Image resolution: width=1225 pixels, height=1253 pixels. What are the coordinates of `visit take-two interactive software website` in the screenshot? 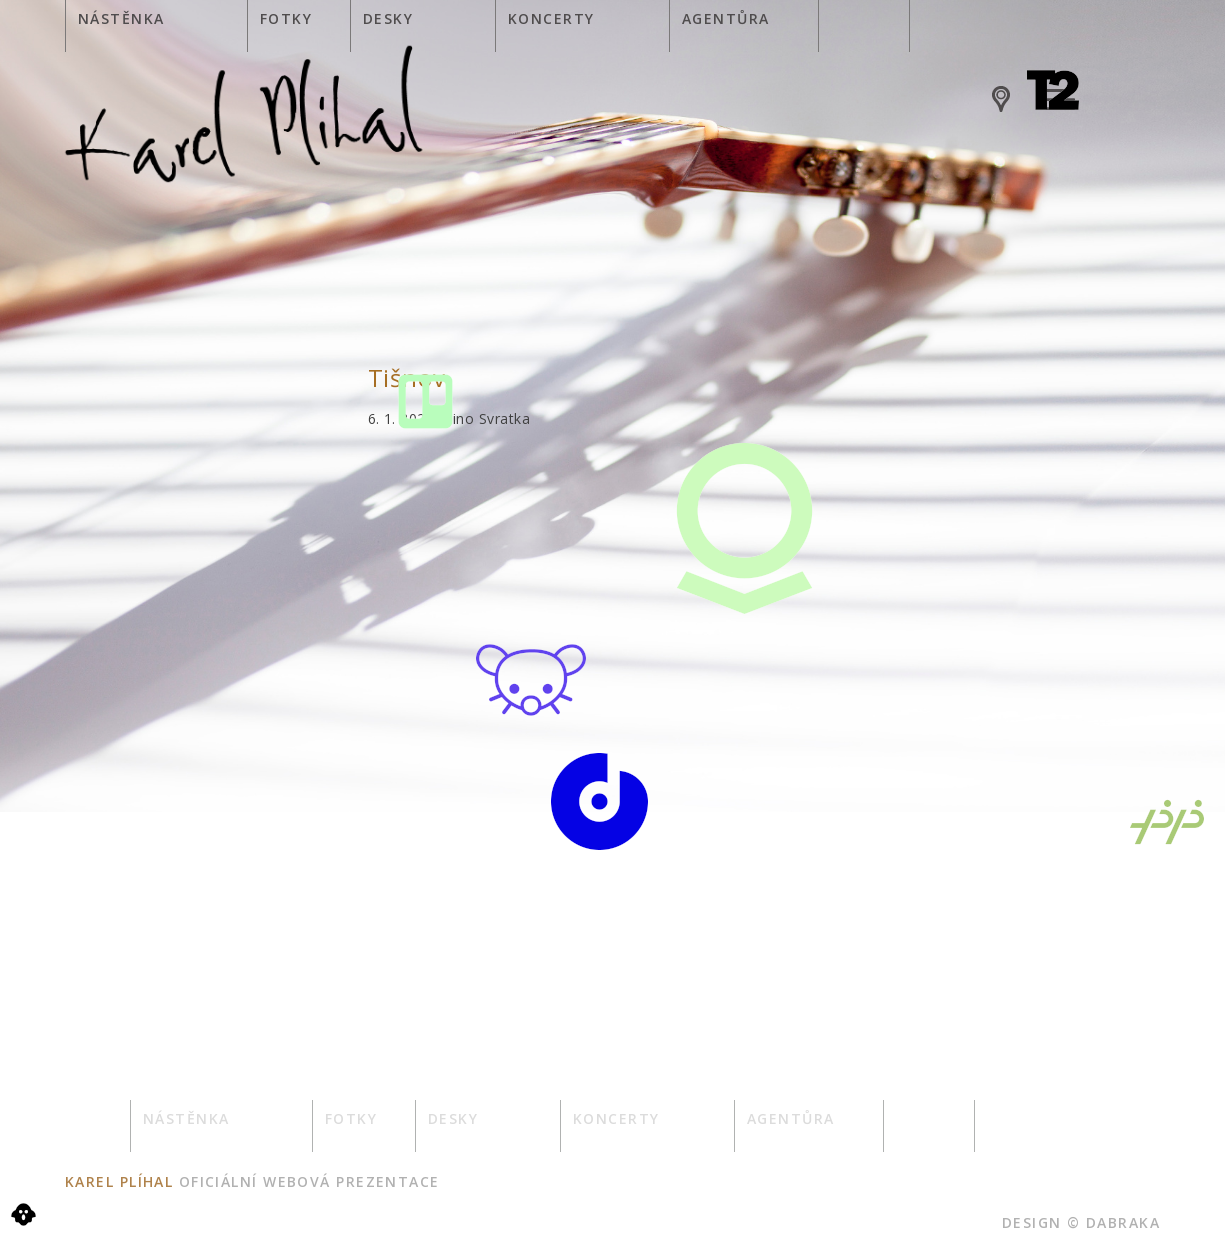 It's located at (1053, 90).